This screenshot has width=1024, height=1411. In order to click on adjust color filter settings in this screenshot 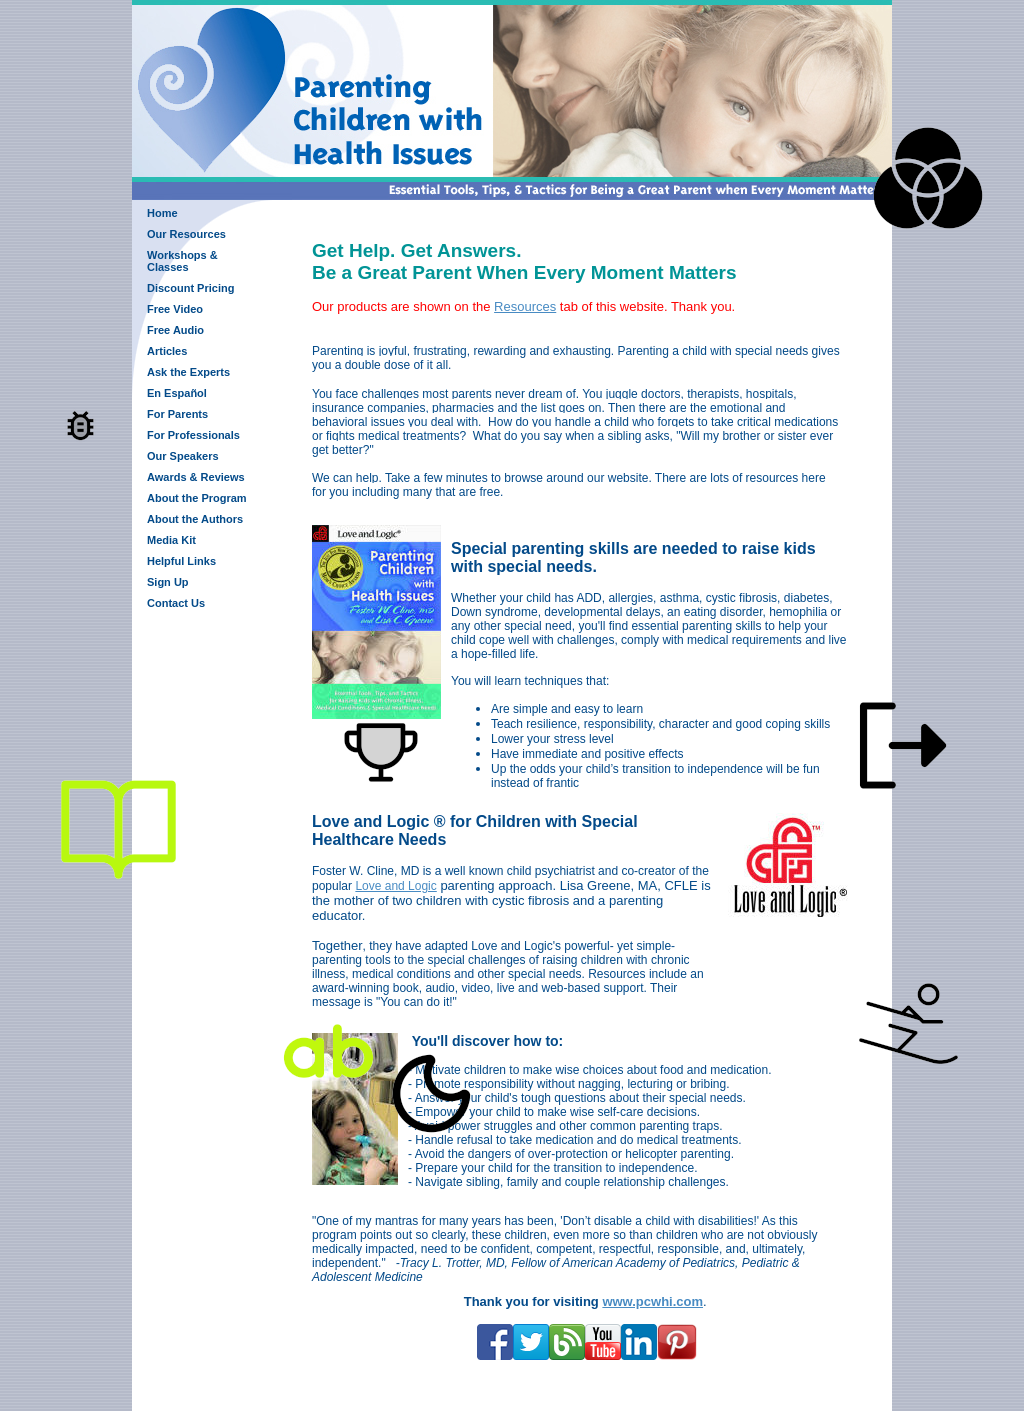, I will do `click(928, 178)`.